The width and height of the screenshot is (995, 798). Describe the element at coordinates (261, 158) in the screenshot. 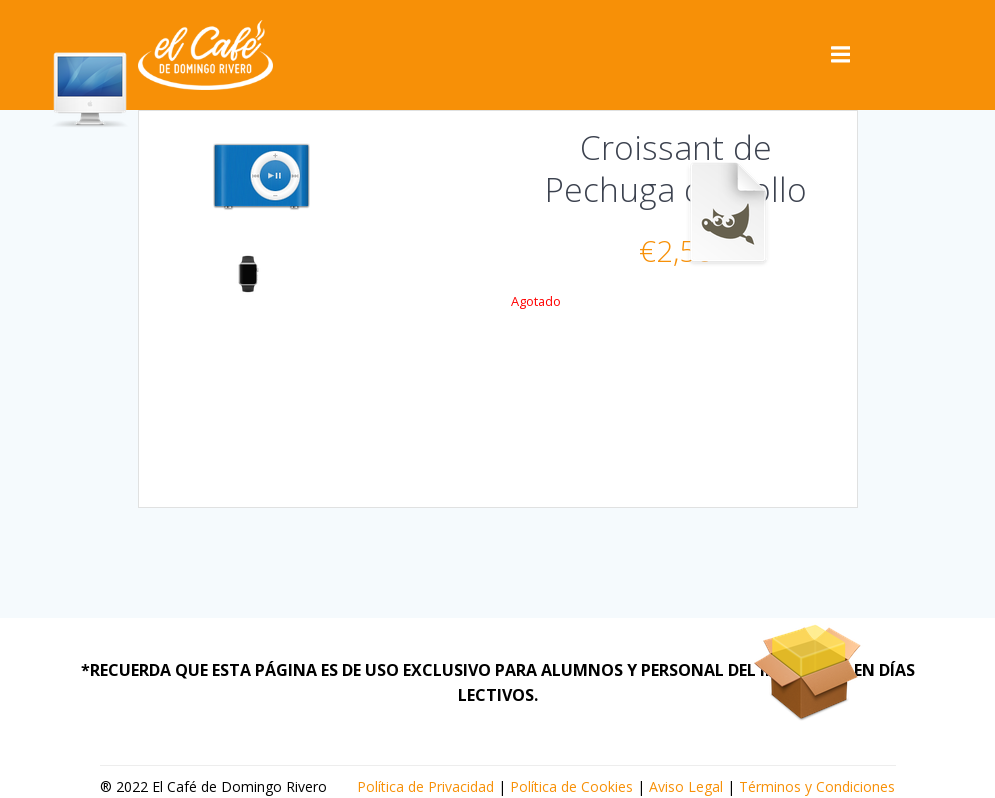

I see `indicates a connected iPod shuffle device` at that location.